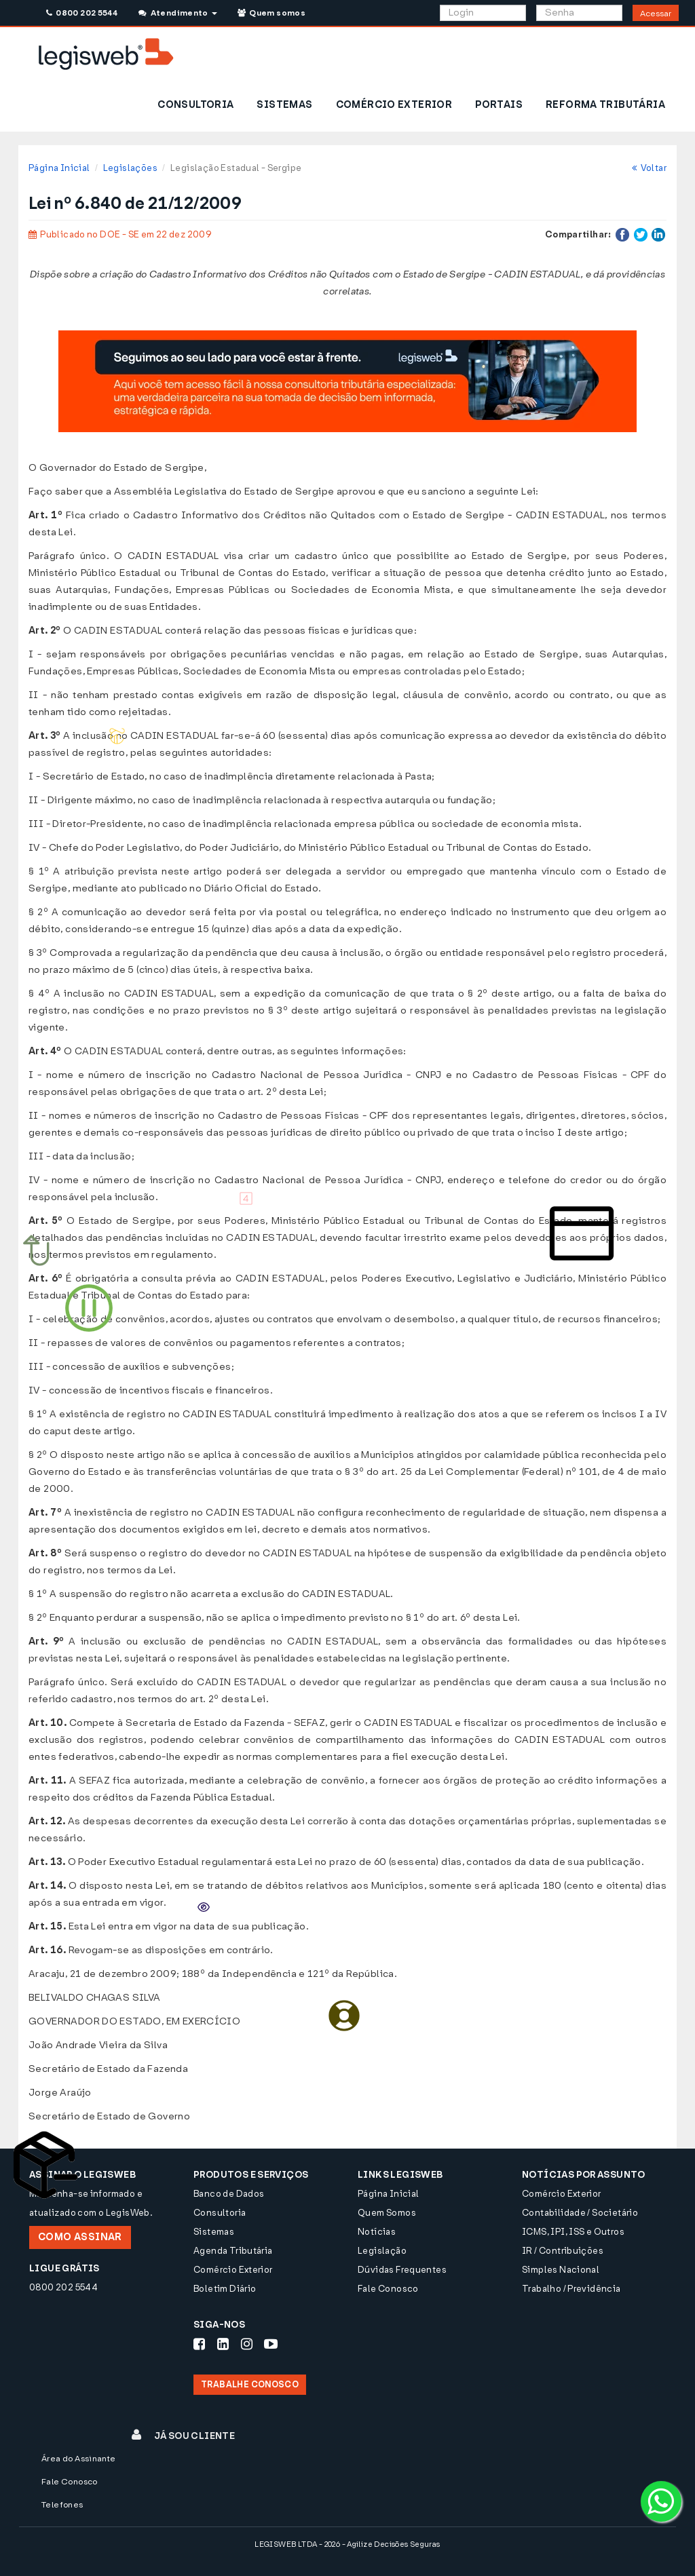 Image resolution: width=695 pixels, height=2576 pixels. Describe the element at coordinates (117, 735) in the screenshot. I see `open the New York Times app` at that location.